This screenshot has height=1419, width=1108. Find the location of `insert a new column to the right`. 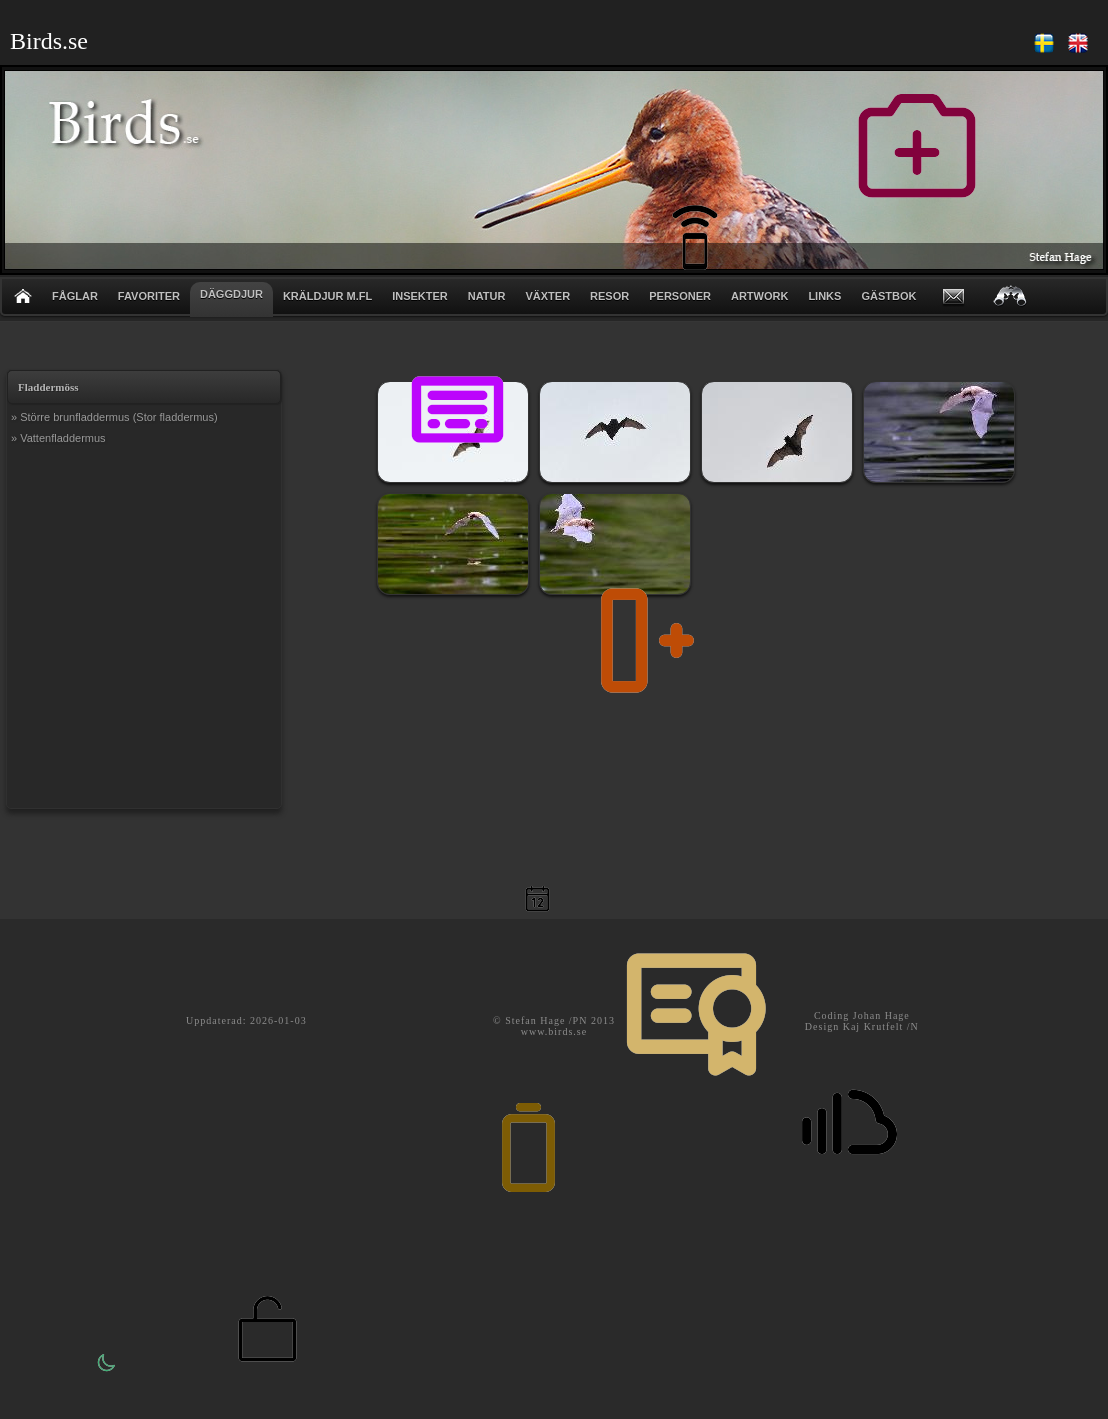

insert a new column to the right is located at coordinates (647, 640).